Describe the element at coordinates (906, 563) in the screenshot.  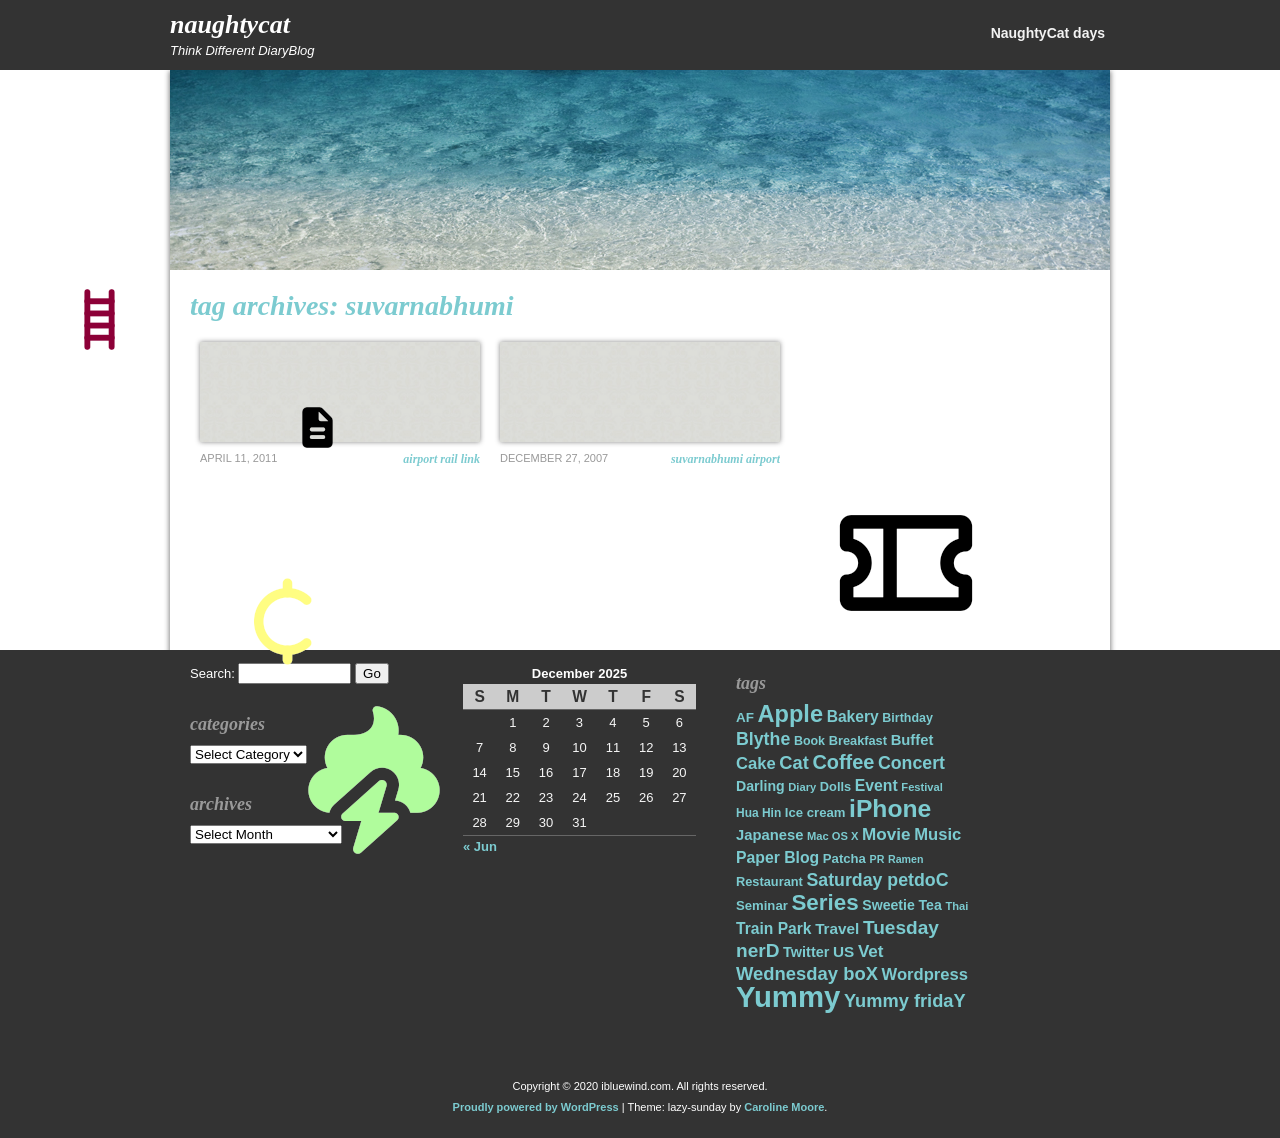
I see `view your tickets or passes` at that location.